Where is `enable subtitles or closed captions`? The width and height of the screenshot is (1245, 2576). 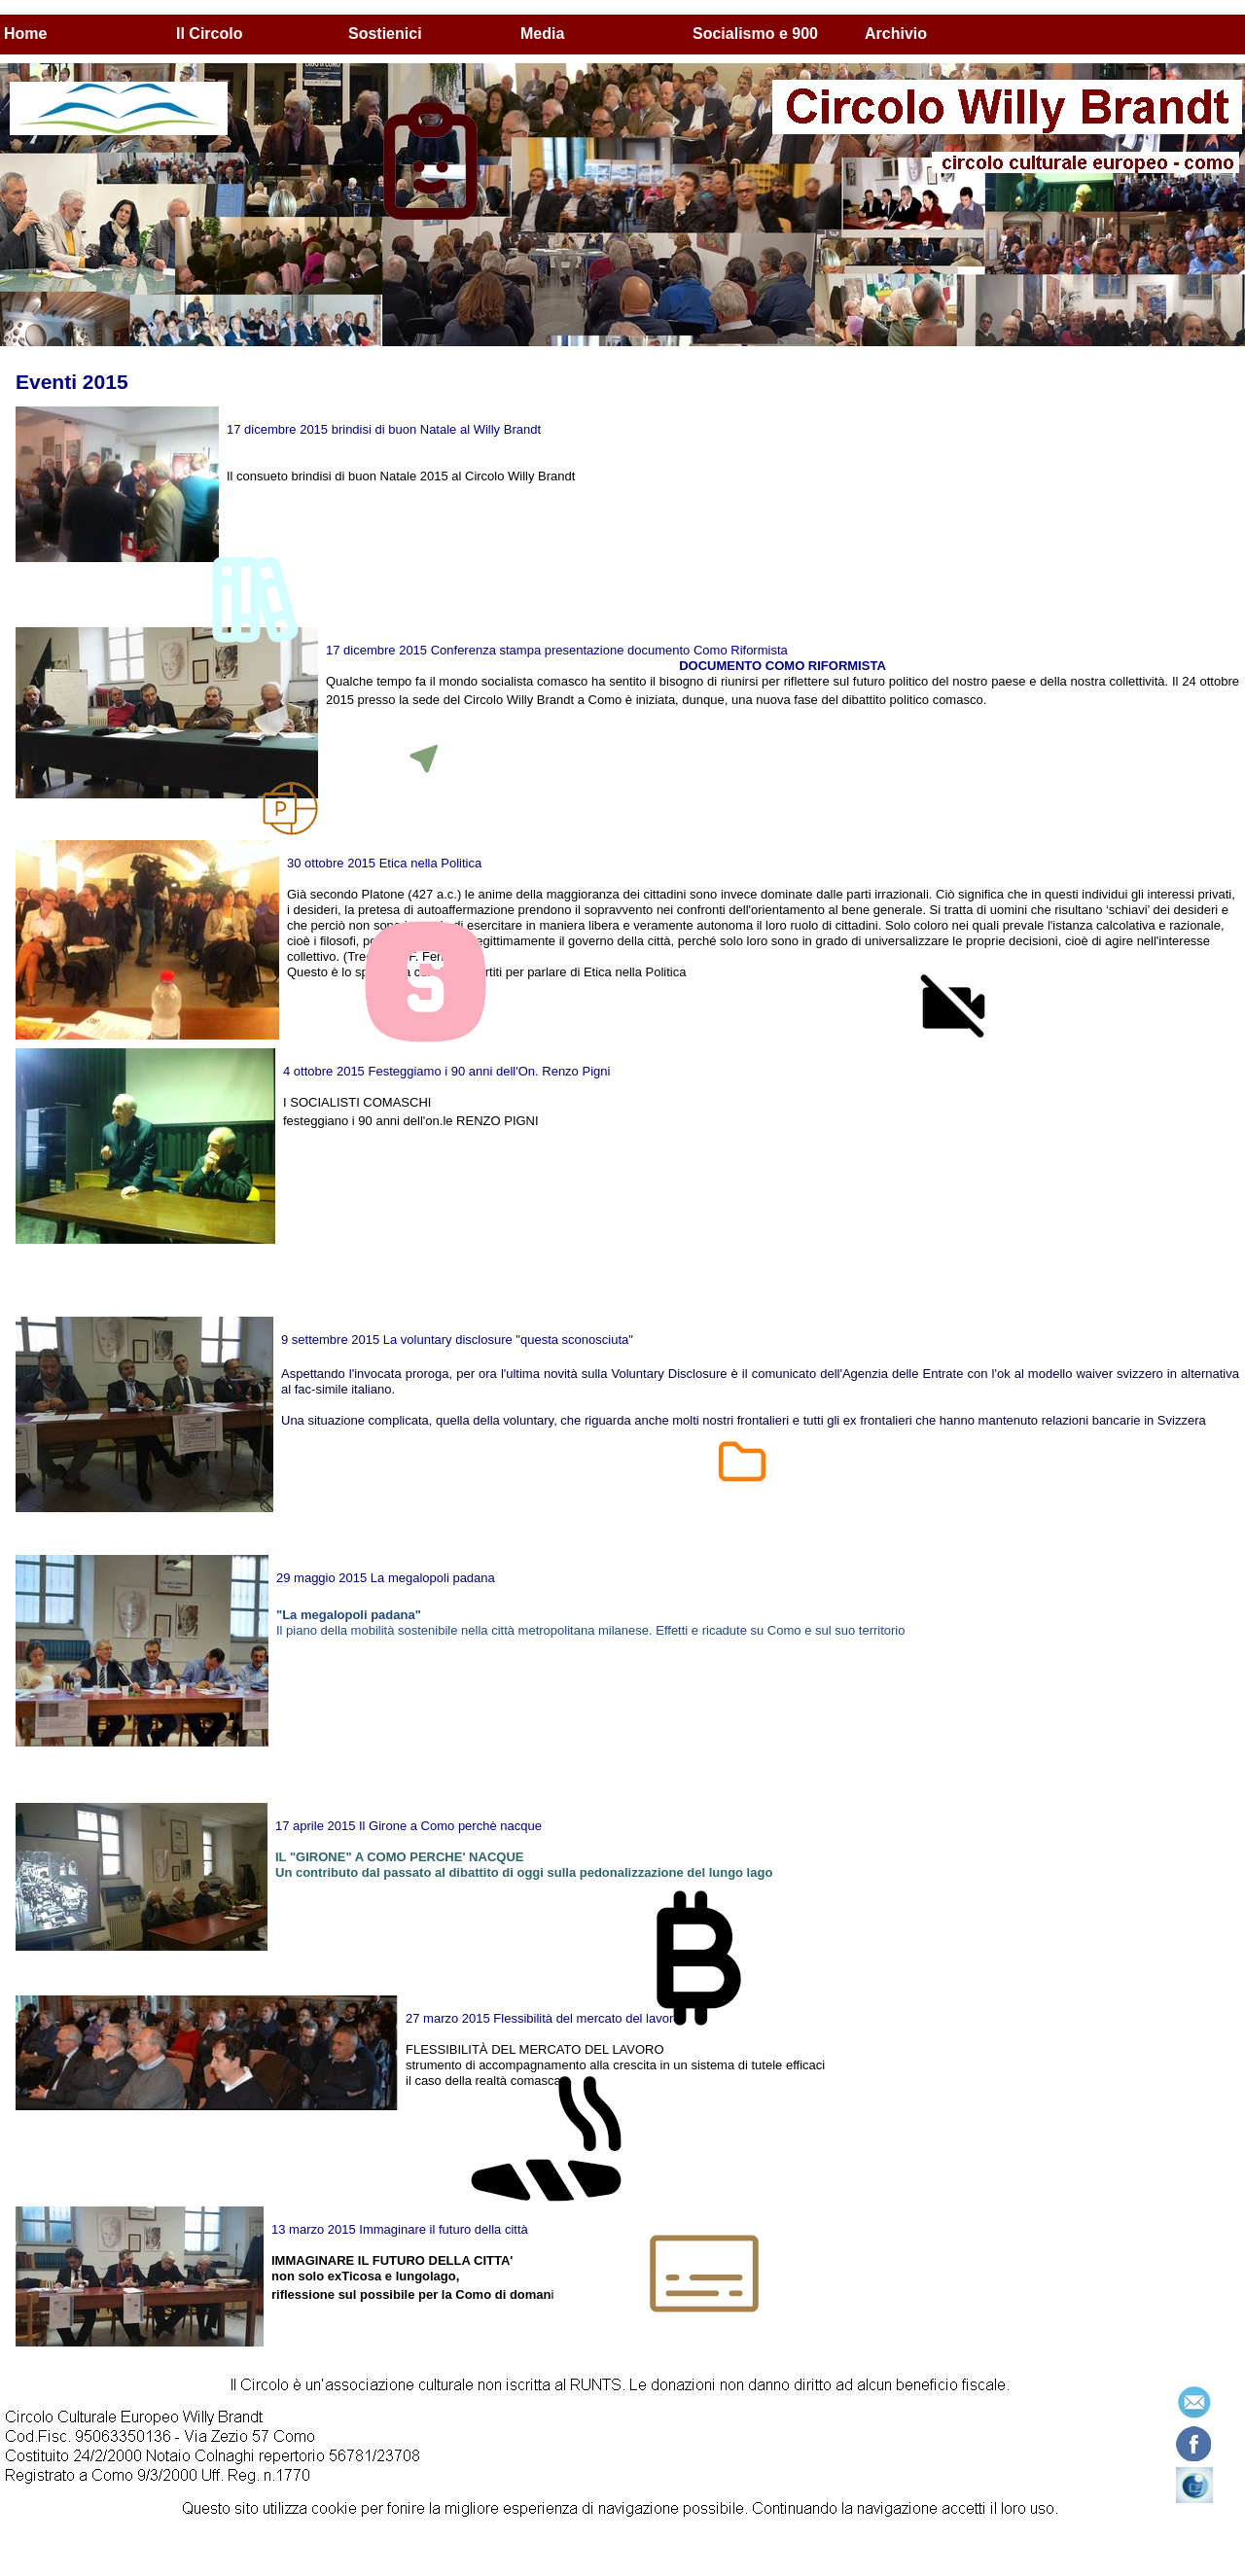
enable subtitles or closed captions is located at coordinates (704, 2274).